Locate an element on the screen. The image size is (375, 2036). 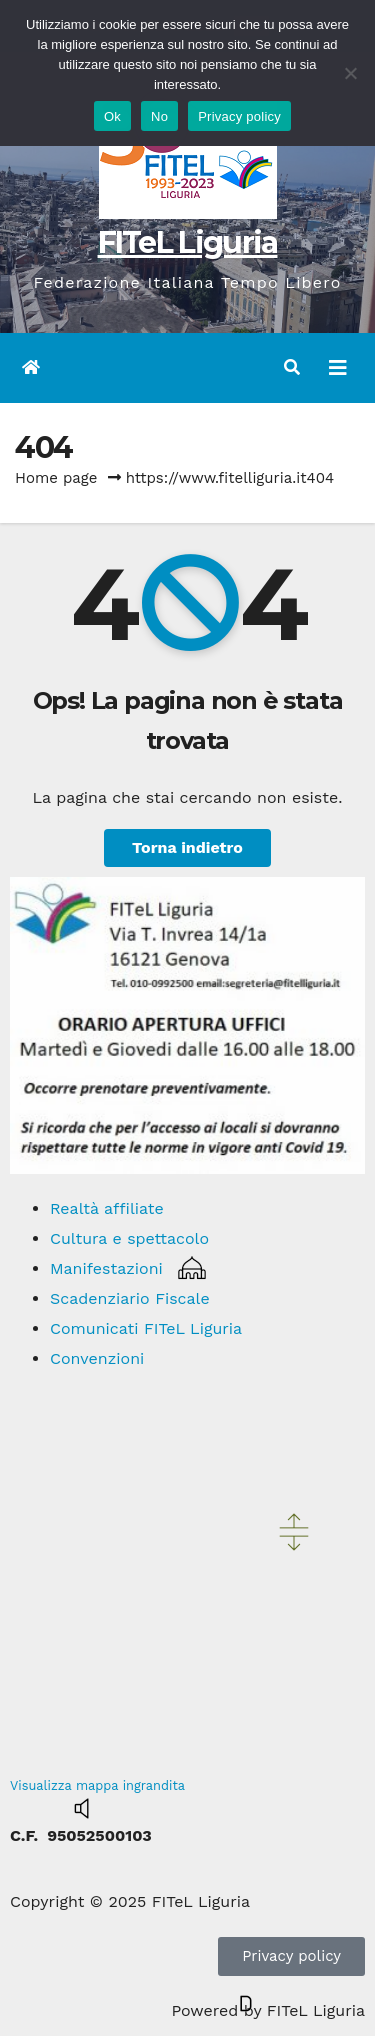
represents the letter D in alphabetical navigation is located at coordinates (245, 2003).